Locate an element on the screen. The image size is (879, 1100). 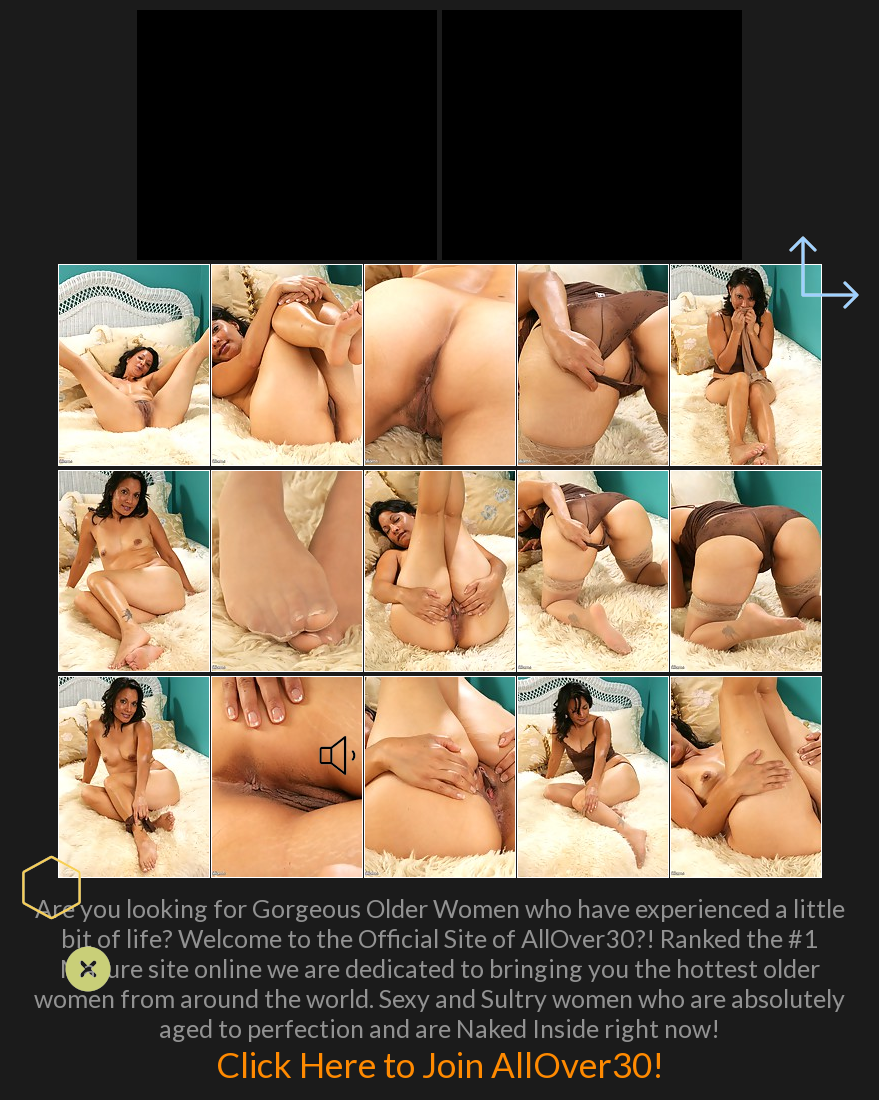
audio playing at low volume is located at coordinates (340, 755).